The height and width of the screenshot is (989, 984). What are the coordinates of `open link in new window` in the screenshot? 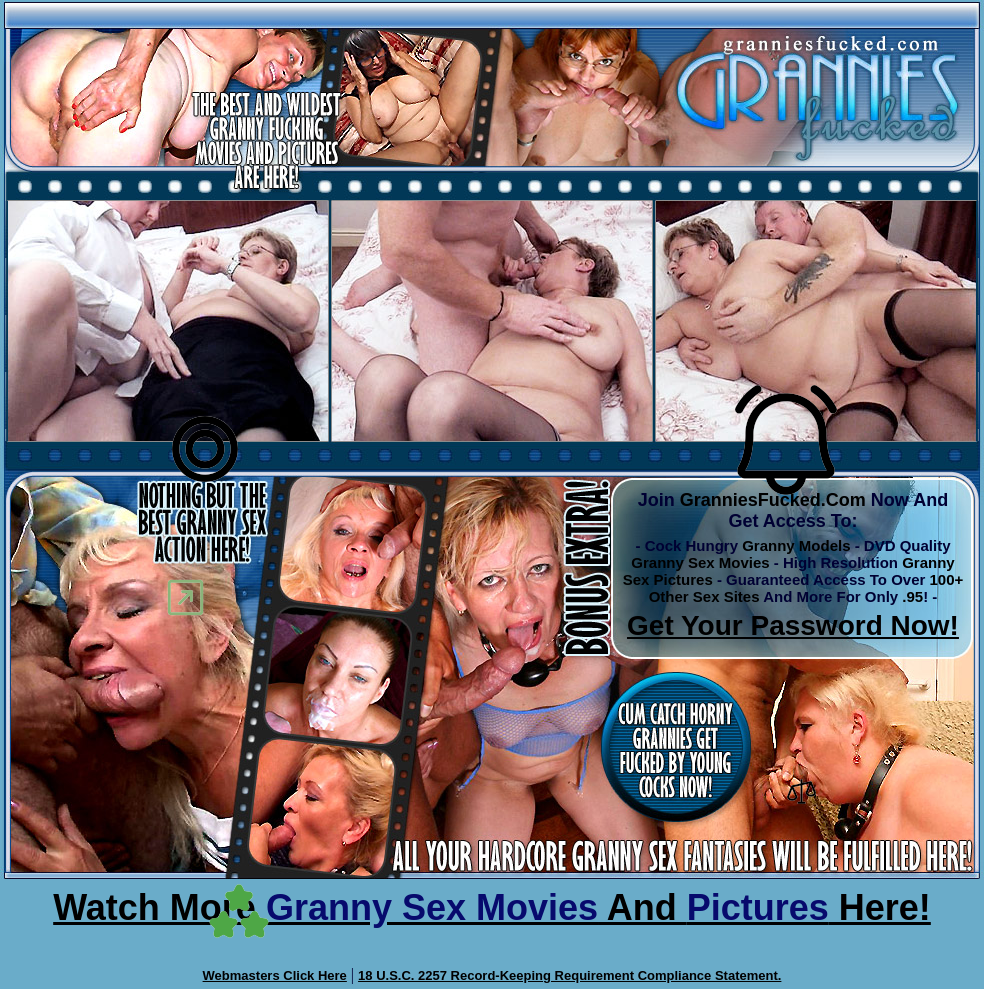 It's located at (185, 597).